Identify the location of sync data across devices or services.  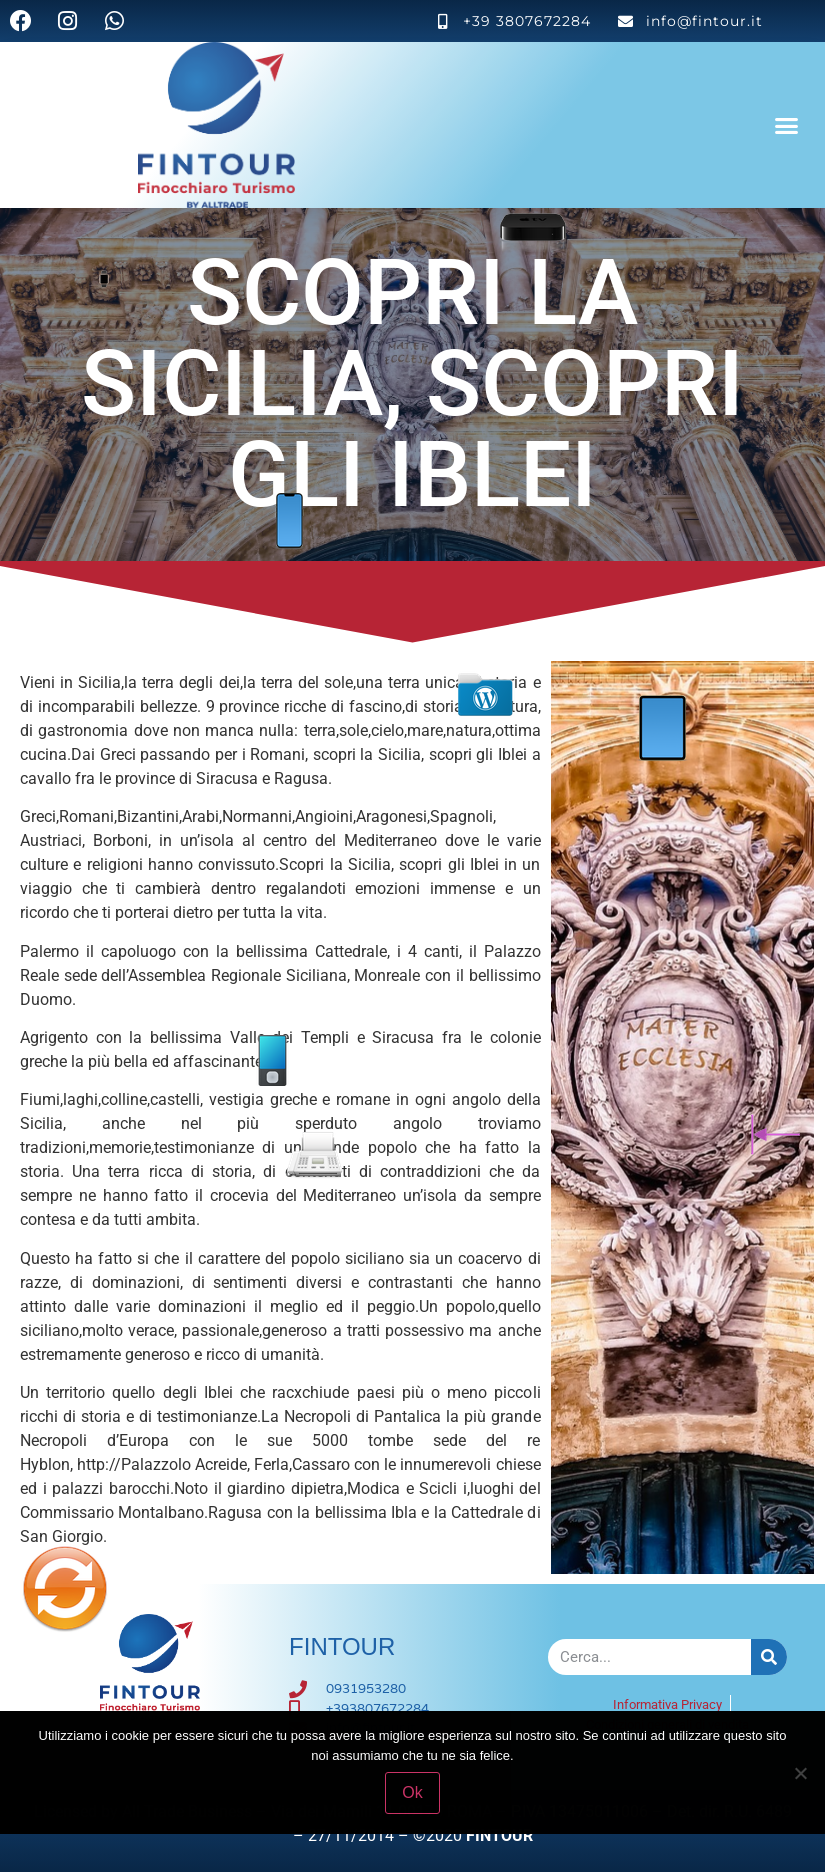
(65, 1588).